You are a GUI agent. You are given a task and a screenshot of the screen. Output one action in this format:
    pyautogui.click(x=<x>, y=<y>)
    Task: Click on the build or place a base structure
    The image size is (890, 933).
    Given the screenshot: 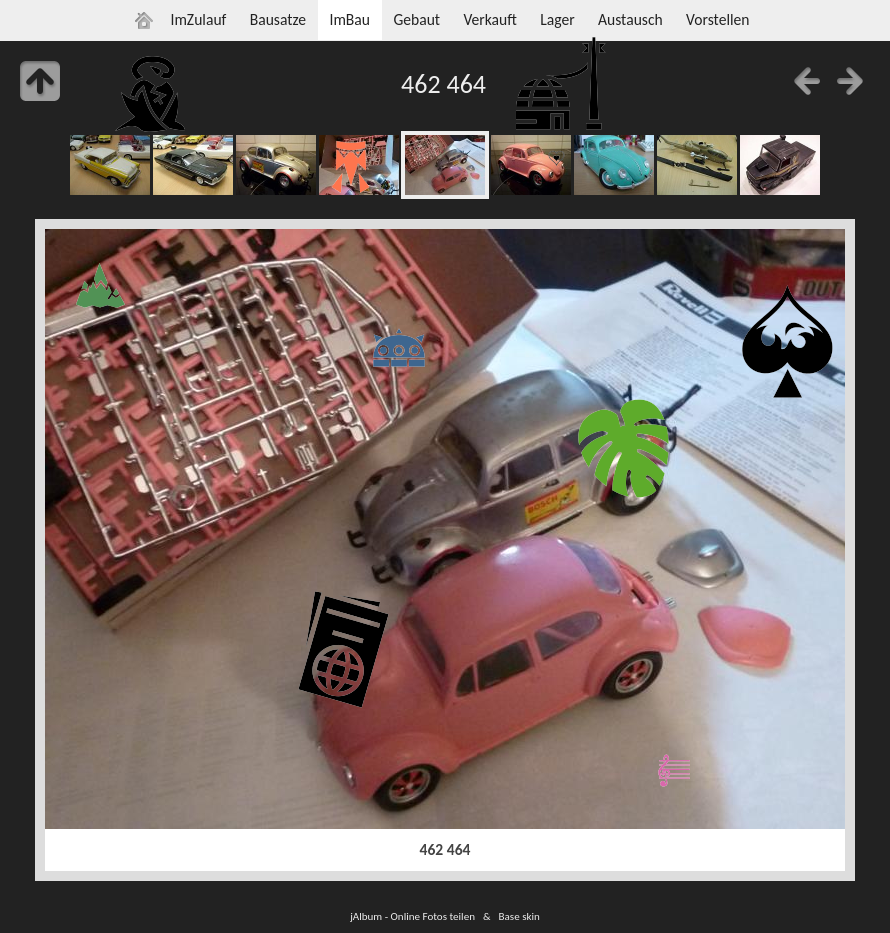 What is the action you would take?
    pyautogui.click(x=562, y=82)
    